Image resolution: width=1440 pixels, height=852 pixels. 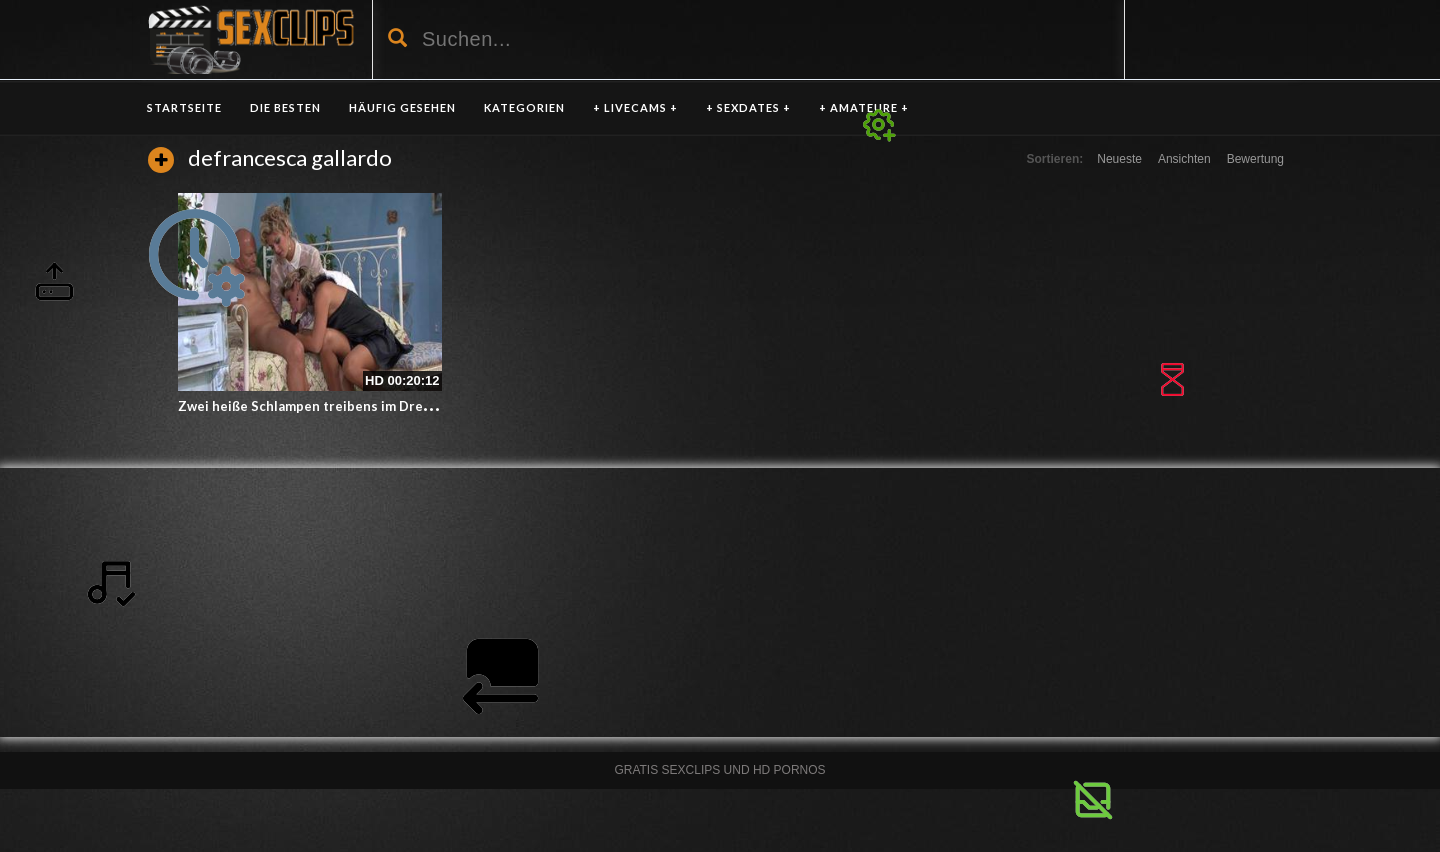 What do you see at coordinates (1172, 379) in the screenshot?
I see `indicates a timer or countdown in progress` at bounding box center [1172, 379].